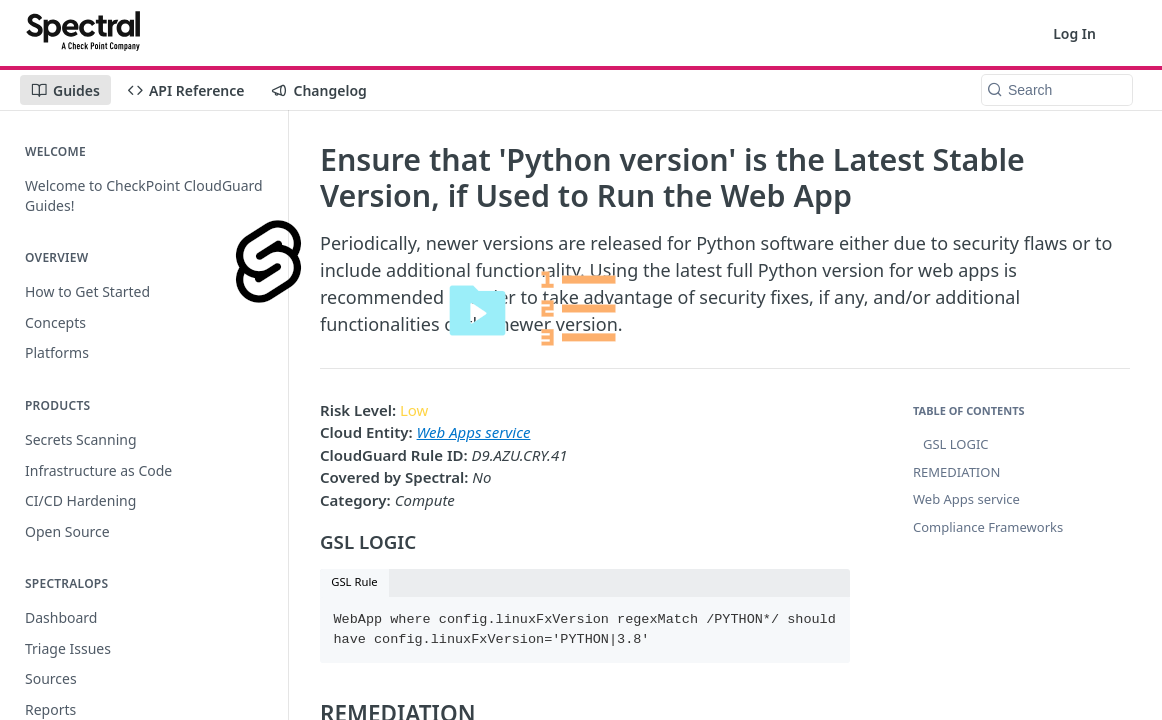 Image resolution: width=1162 pixels, height=720 pixels. What do you see at coordinates (268, 261) in the screenshot?
I see `svelte framework logo` at bounding box center [268, 261].